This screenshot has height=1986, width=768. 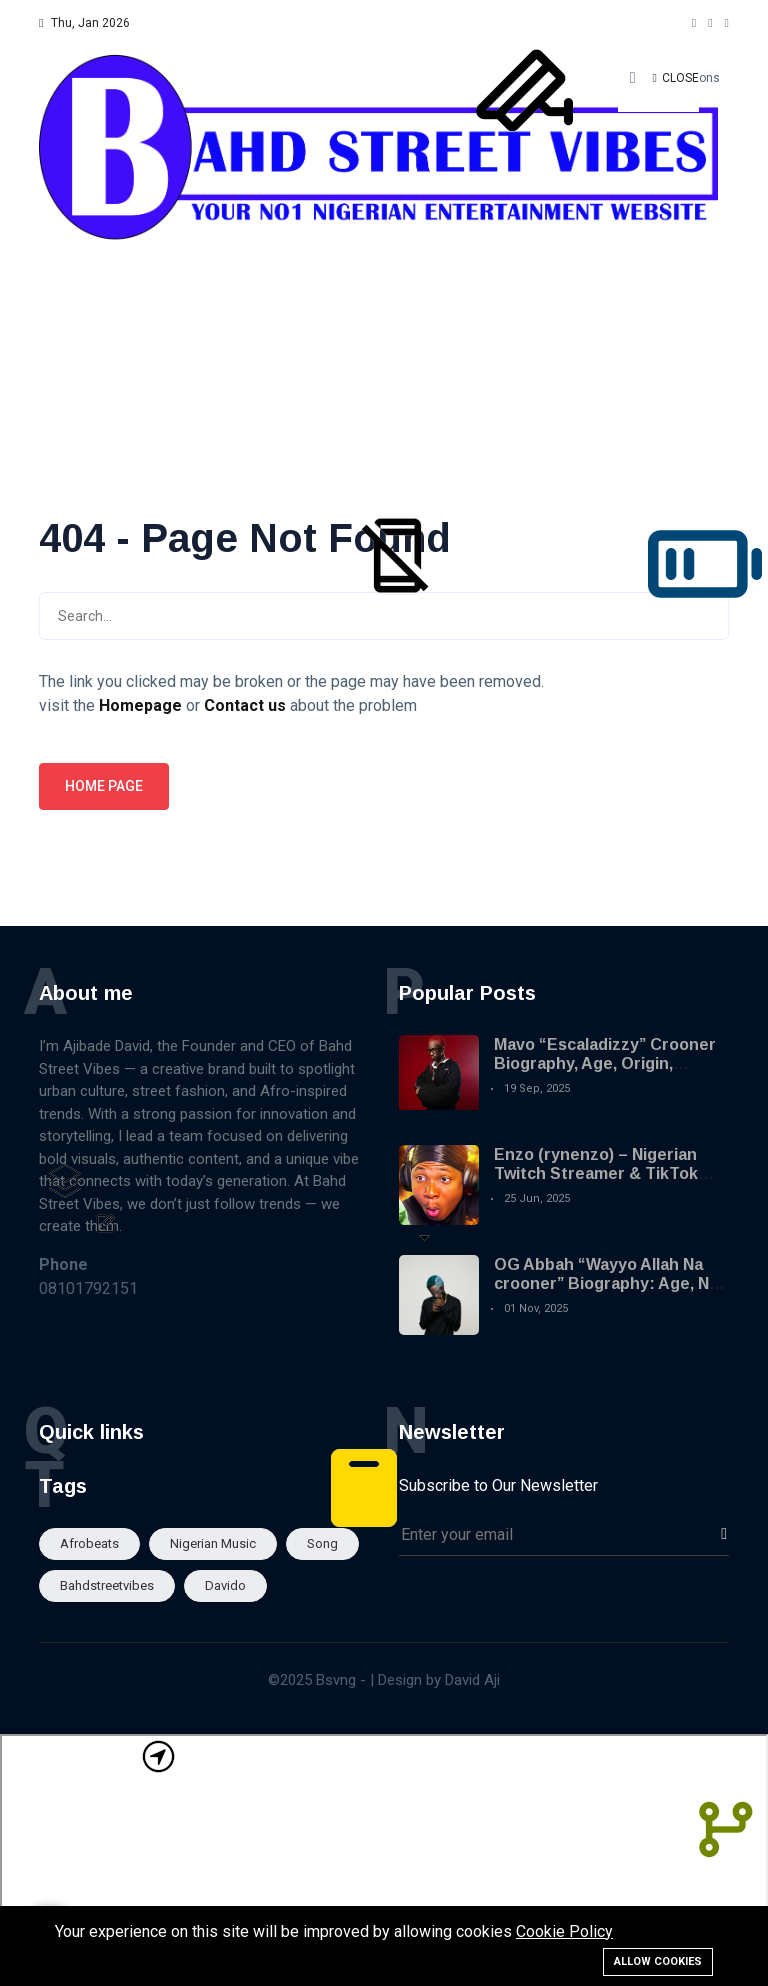 I want to click on access security camera settings, so click(x=524, y=96).